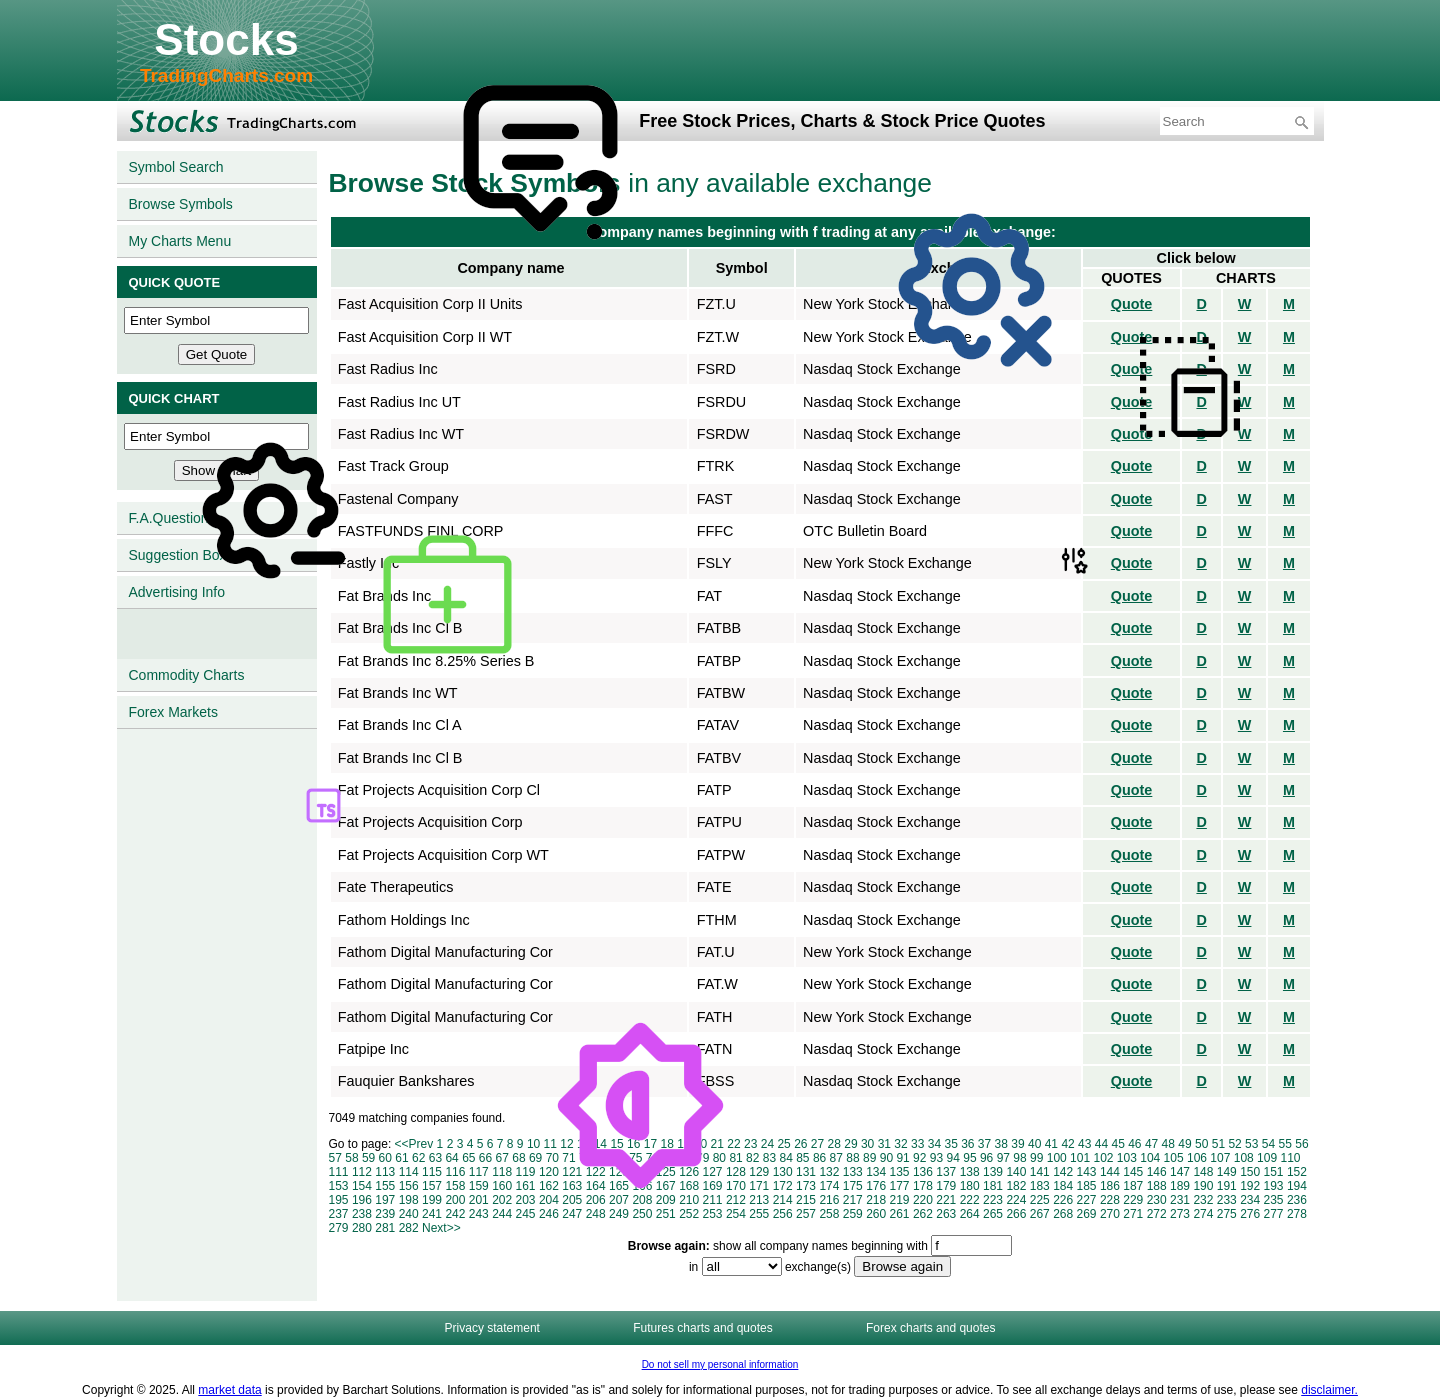 Image resolution: width=1440 pixels, height=1397 pixels. I want to click on adjust screen brightness, so click(640, 1105).